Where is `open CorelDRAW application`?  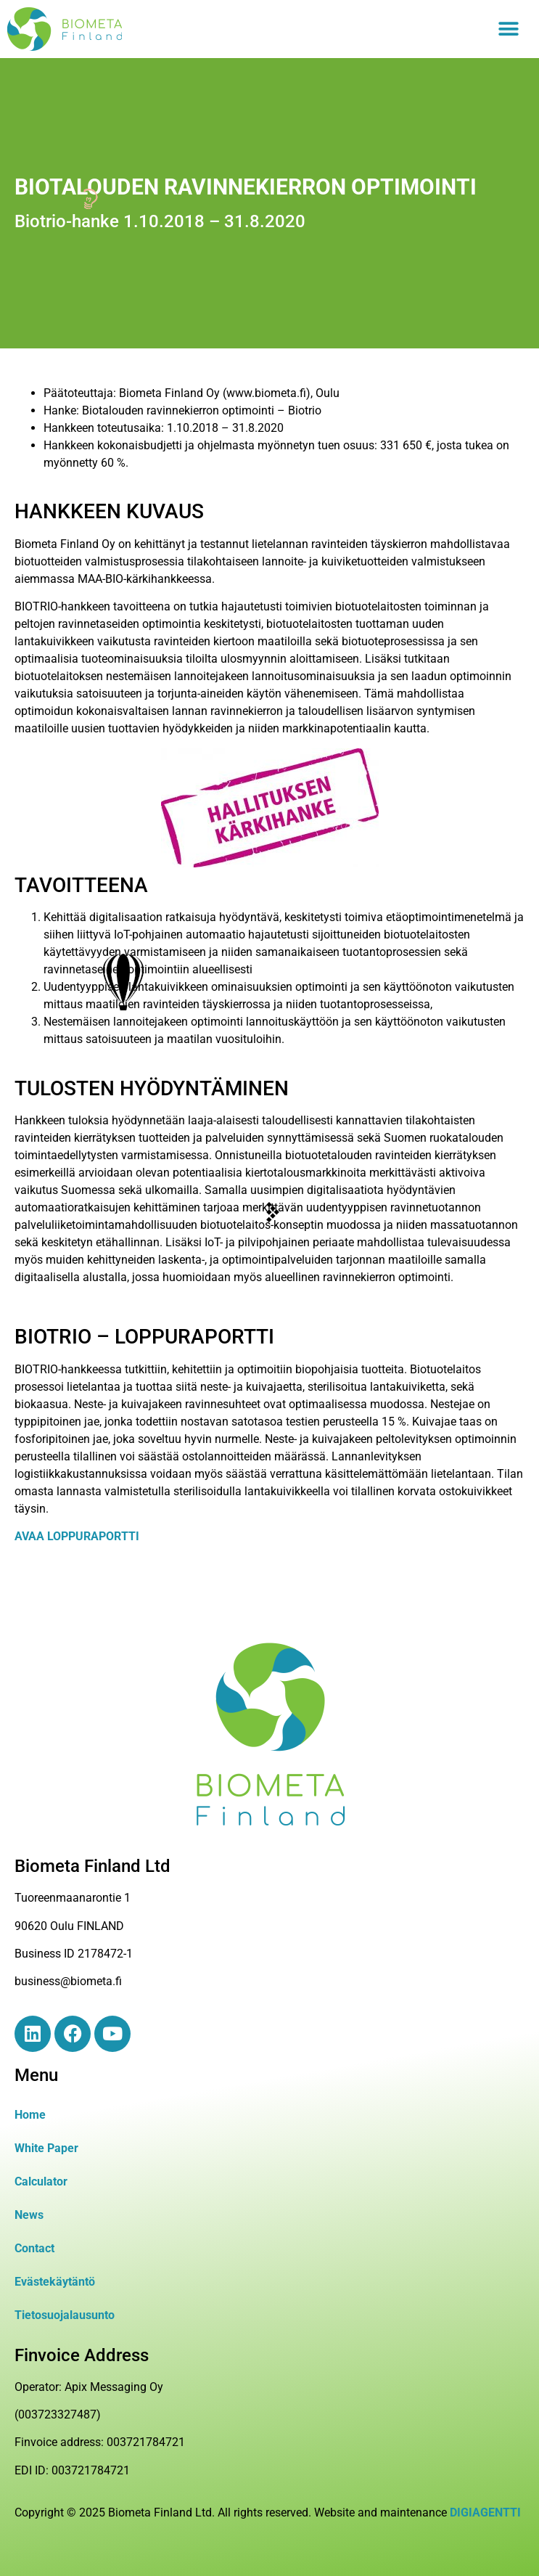 open CorelDRAW application is located at coordinates (123, 982).